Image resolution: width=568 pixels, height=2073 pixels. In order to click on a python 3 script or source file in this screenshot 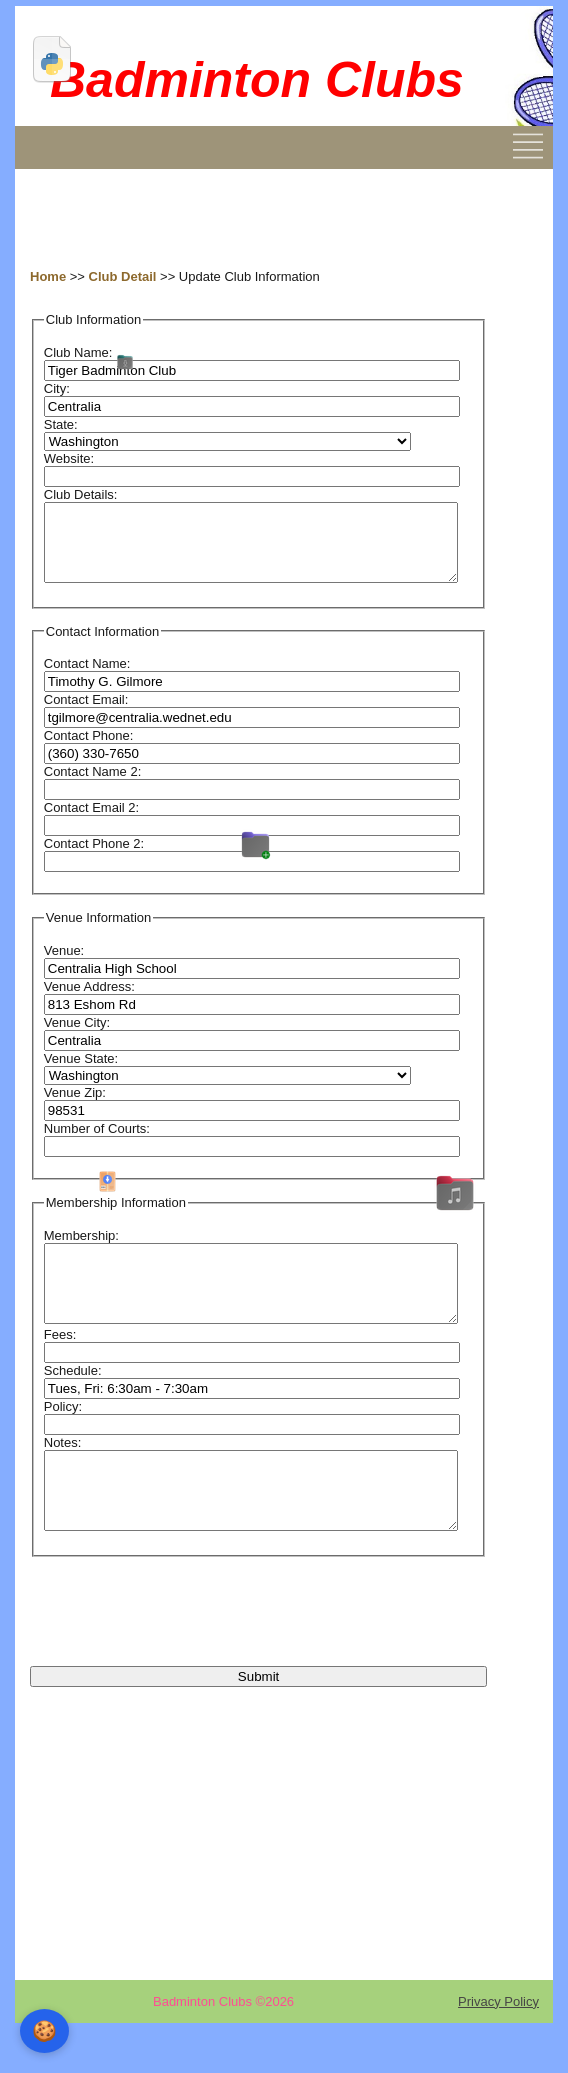, I will do `click(52, 59)`.